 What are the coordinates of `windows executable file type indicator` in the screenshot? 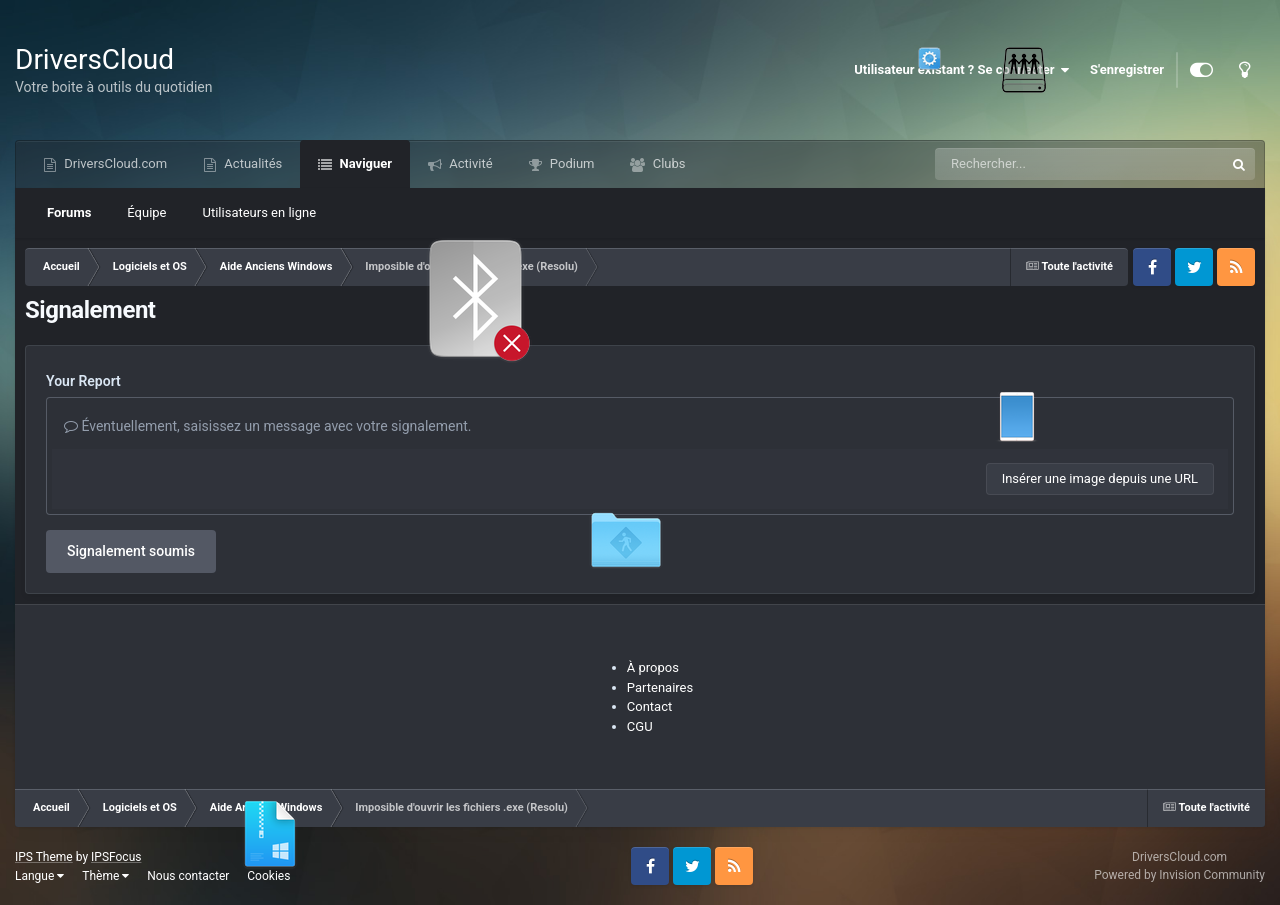 It's located at (929, 58).